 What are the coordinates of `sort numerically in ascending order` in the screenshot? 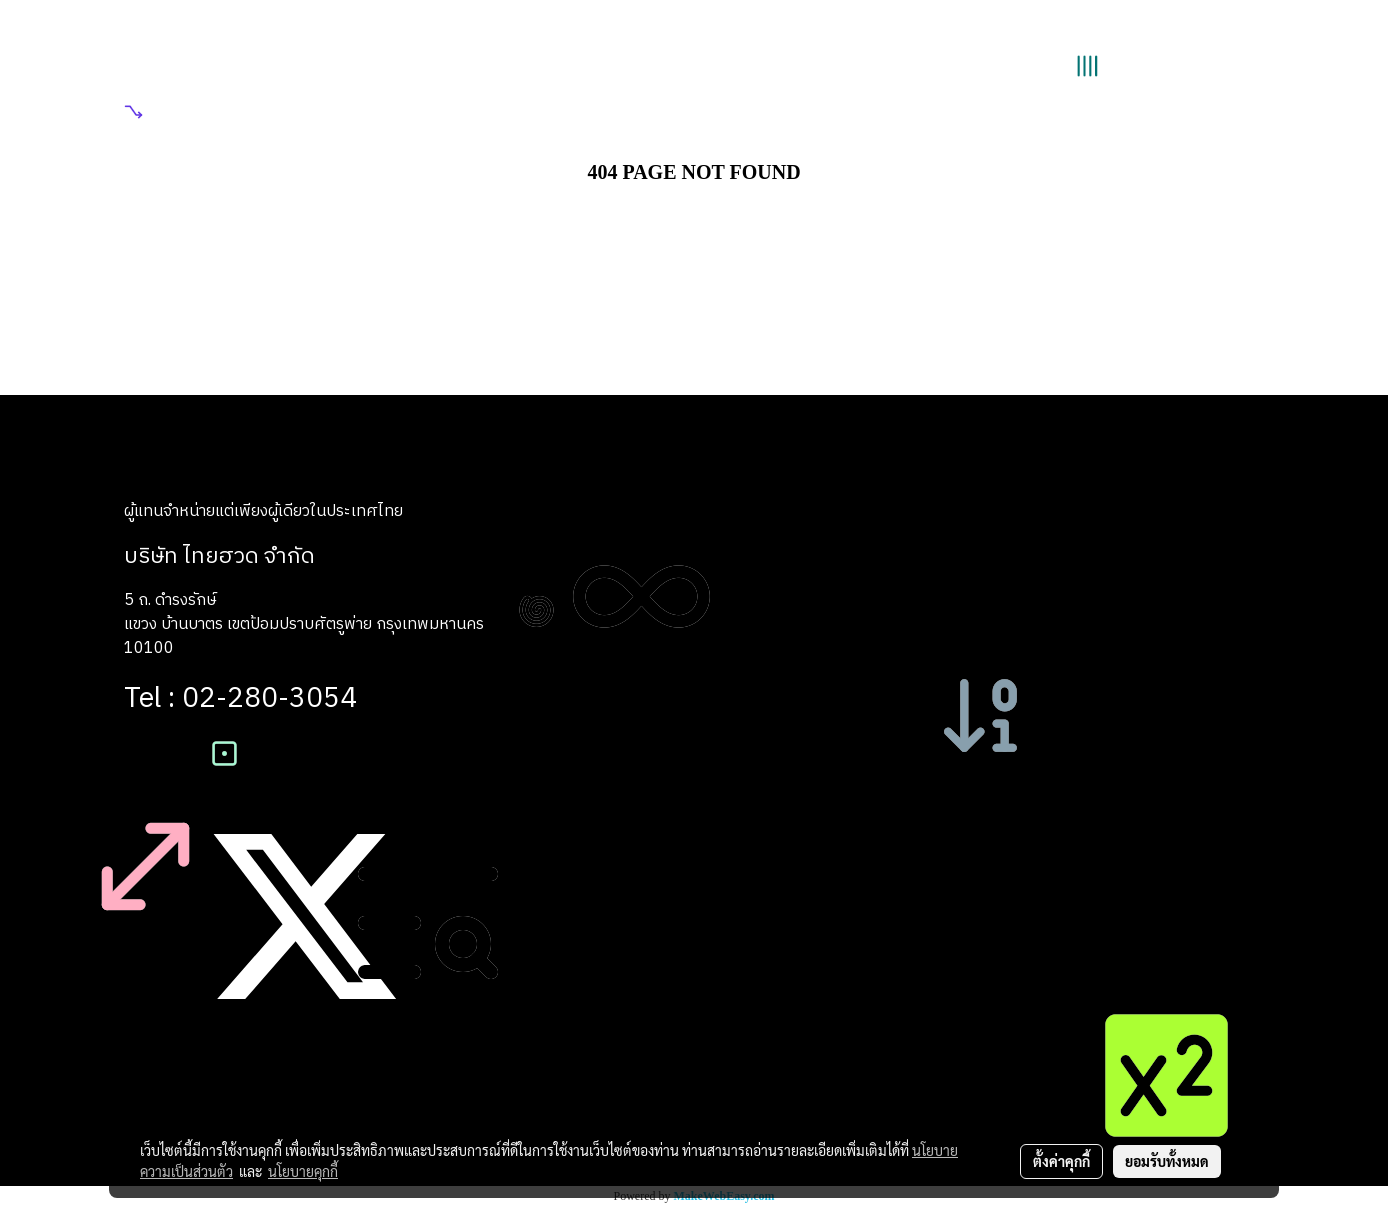 It's located at (984, 715).